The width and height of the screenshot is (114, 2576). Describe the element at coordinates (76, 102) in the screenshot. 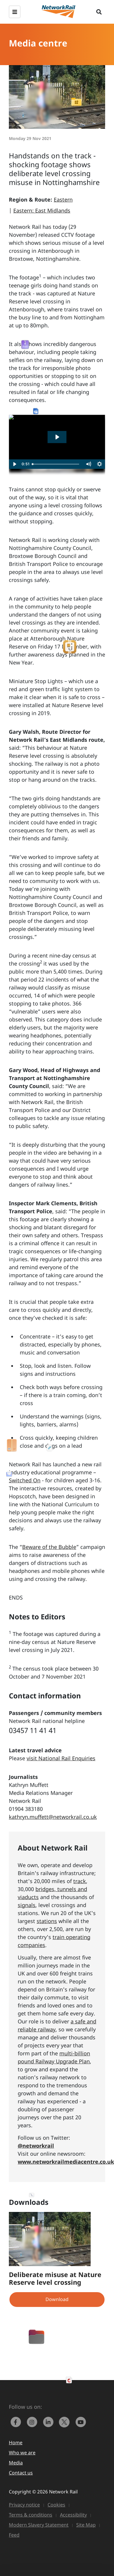

I see `open the apps folder` at that location.